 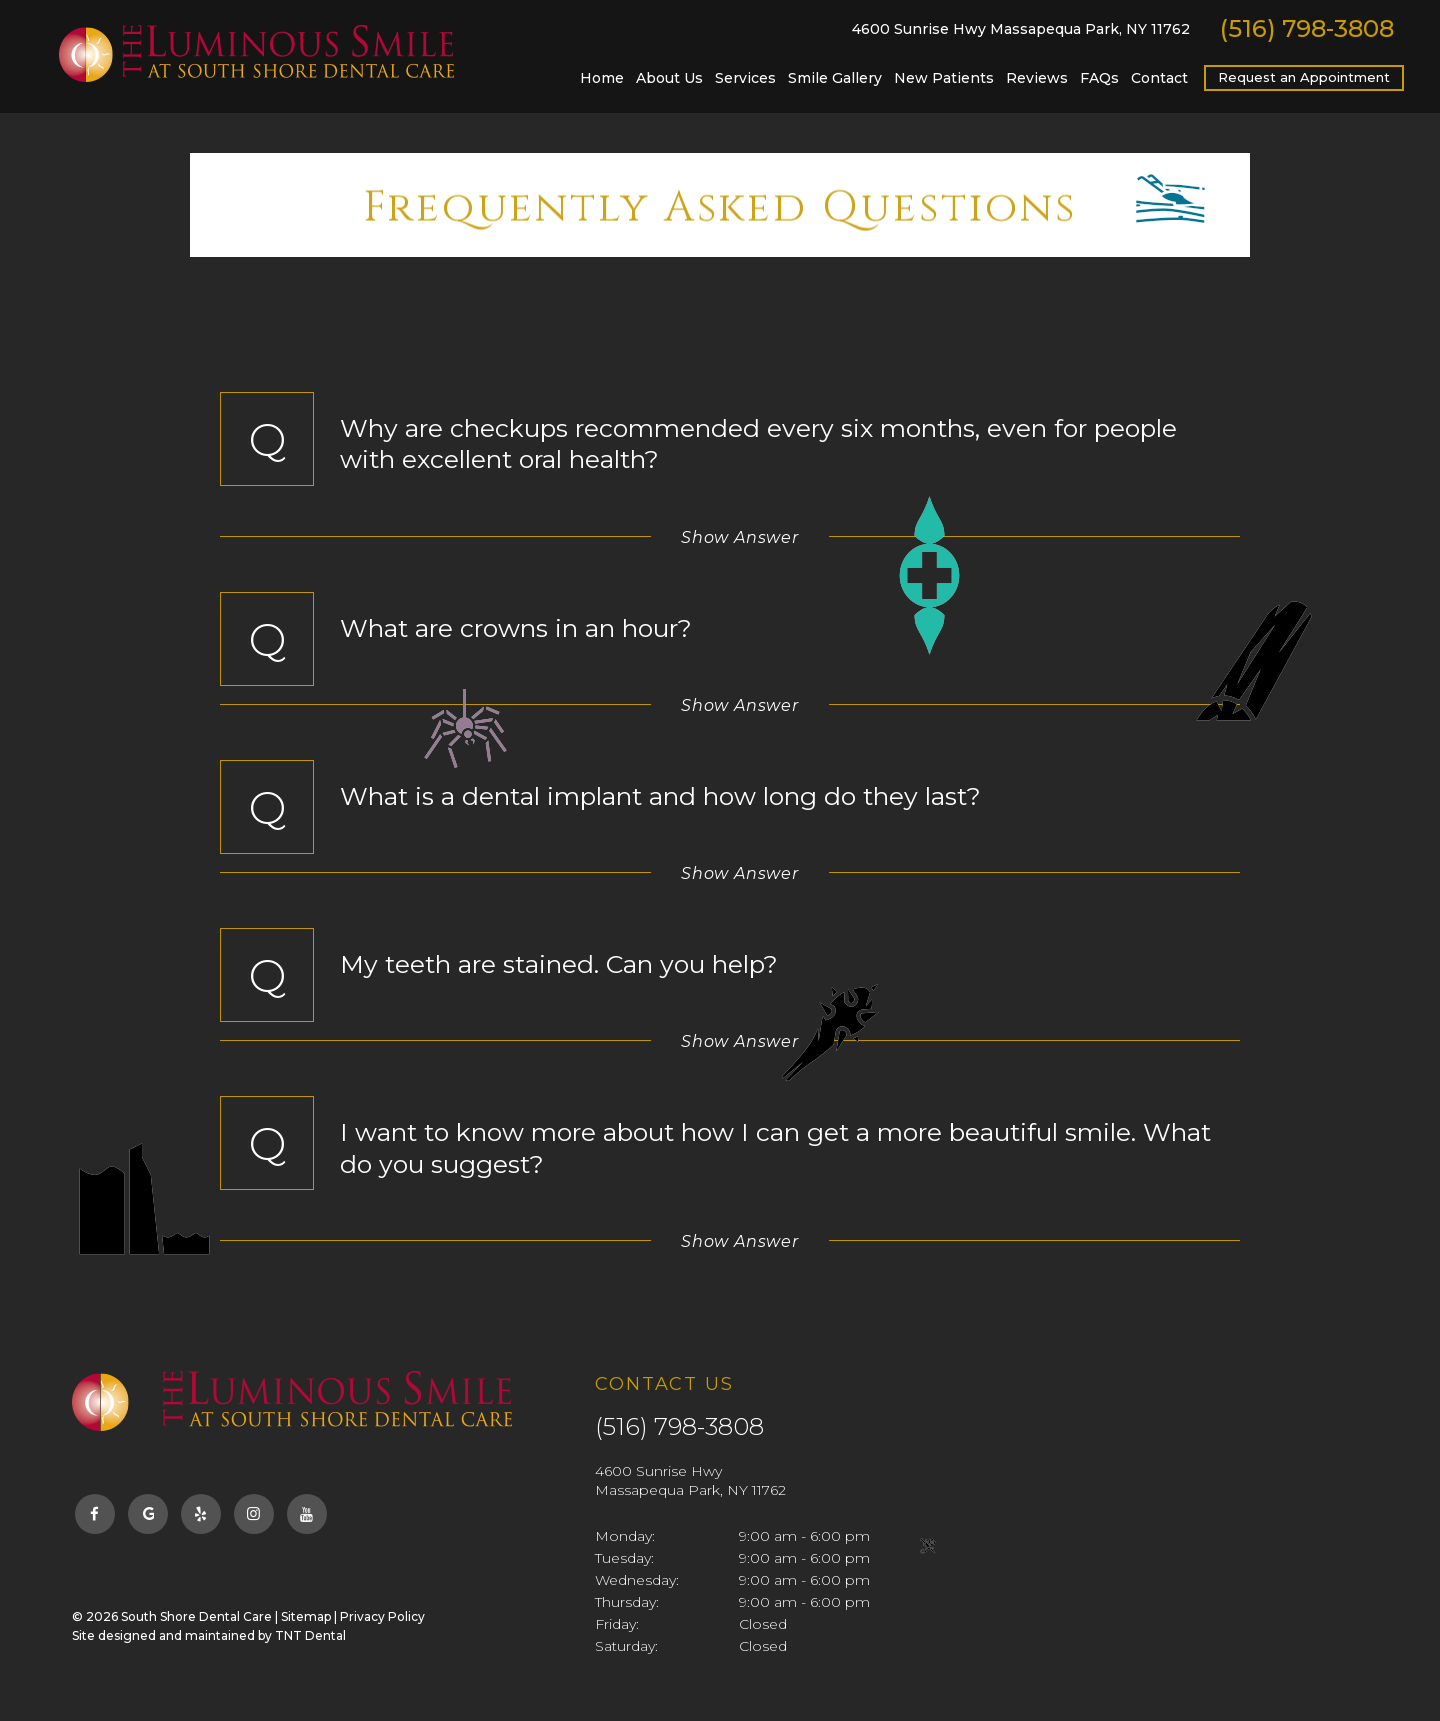 I want to click on indicates spider enemy or creature in game, so click(x=465, y=728).